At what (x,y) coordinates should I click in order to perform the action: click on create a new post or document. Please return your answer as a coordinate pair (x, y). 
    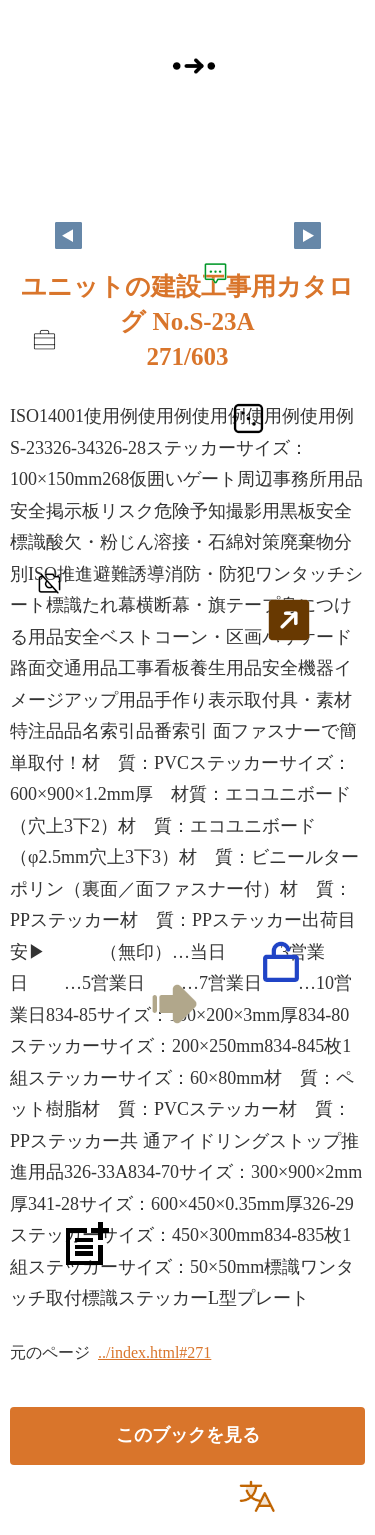
    Looking at the image, I should click on (86, 1244).